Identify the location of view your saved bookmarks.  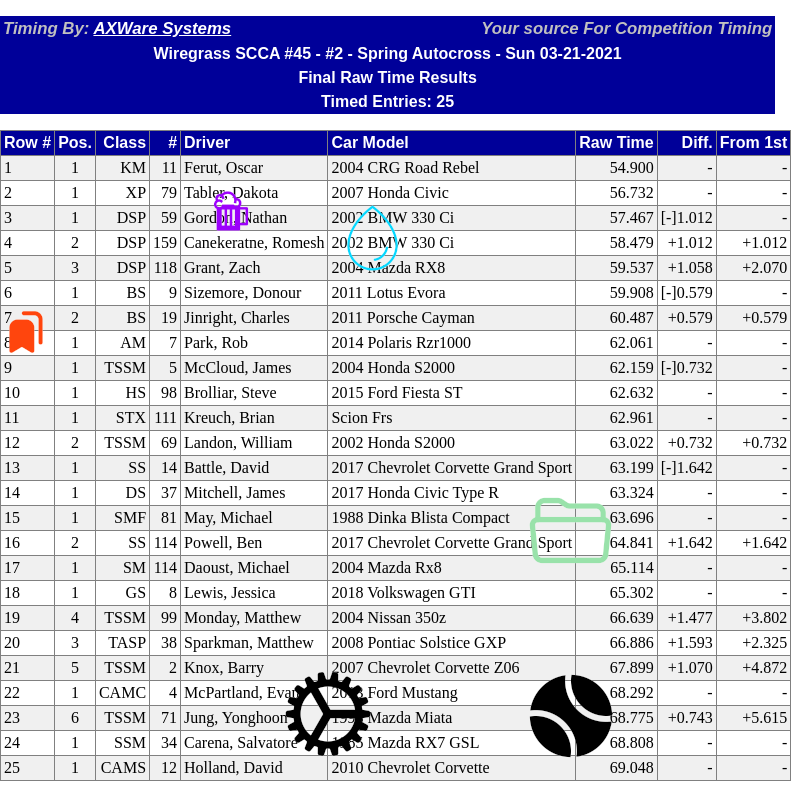
(26, 332).